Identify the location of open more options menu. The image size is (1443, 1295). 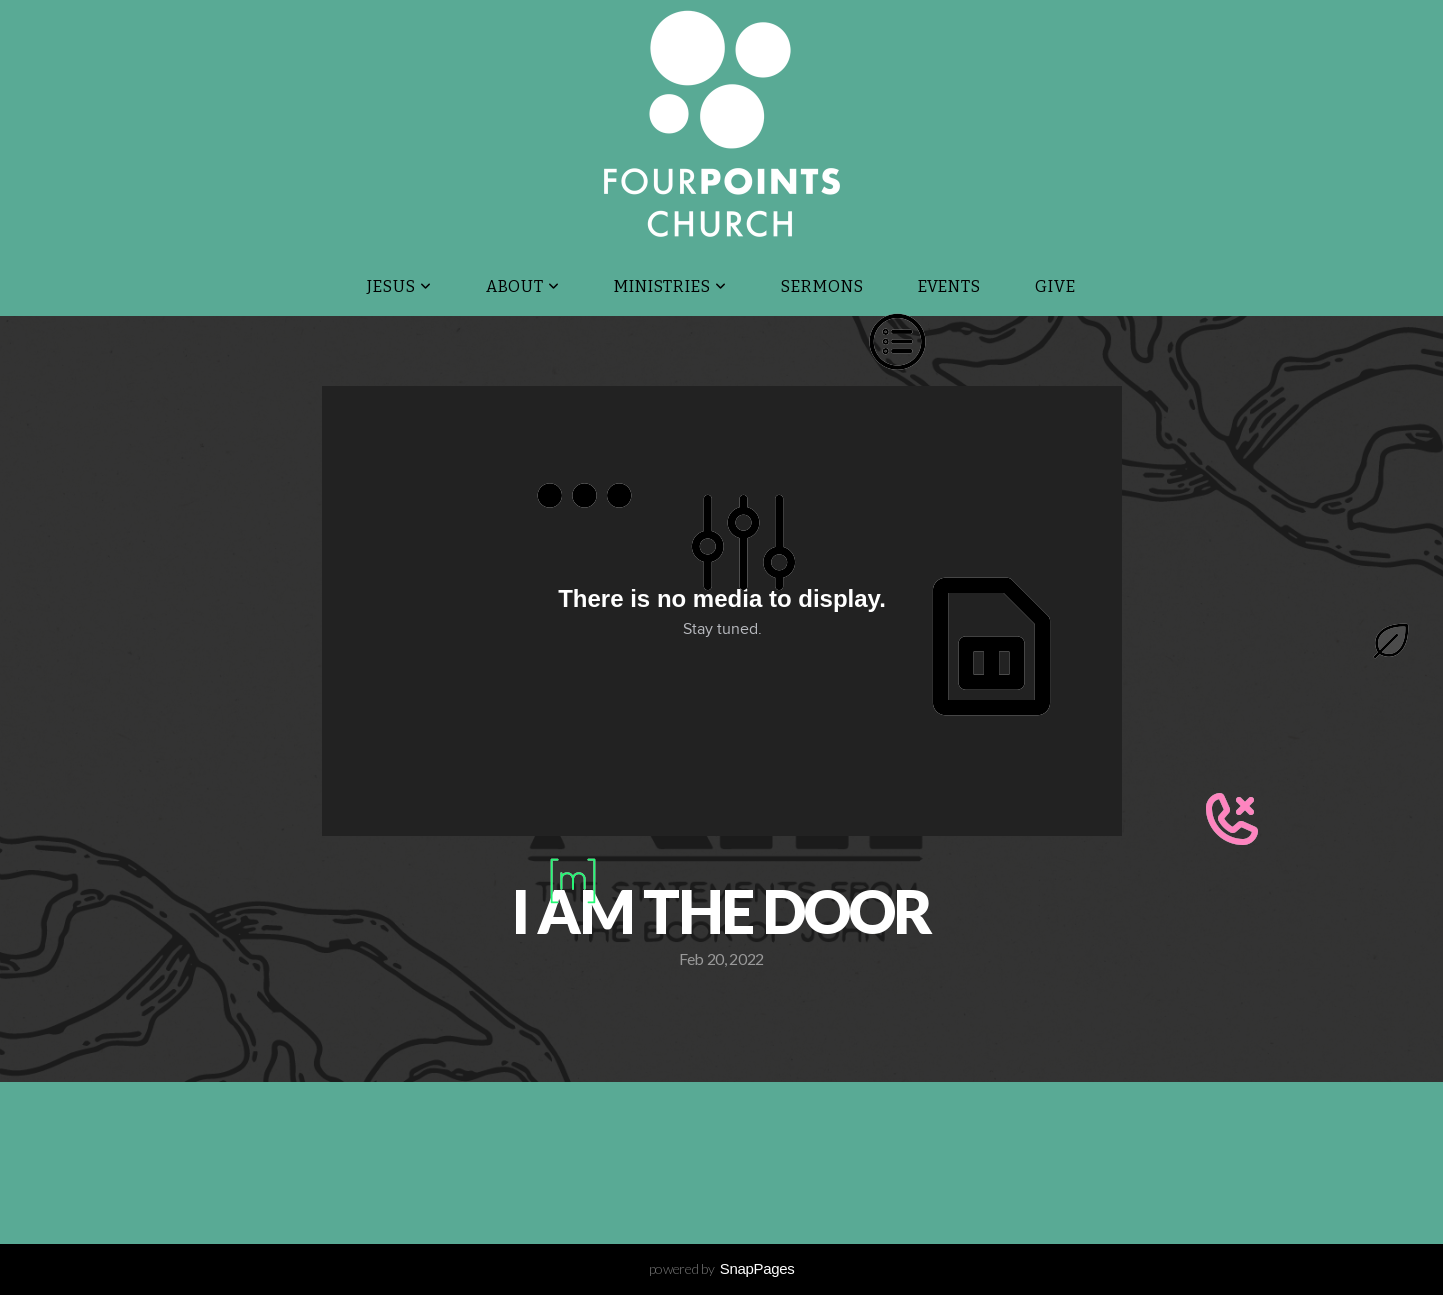
(584, 495).